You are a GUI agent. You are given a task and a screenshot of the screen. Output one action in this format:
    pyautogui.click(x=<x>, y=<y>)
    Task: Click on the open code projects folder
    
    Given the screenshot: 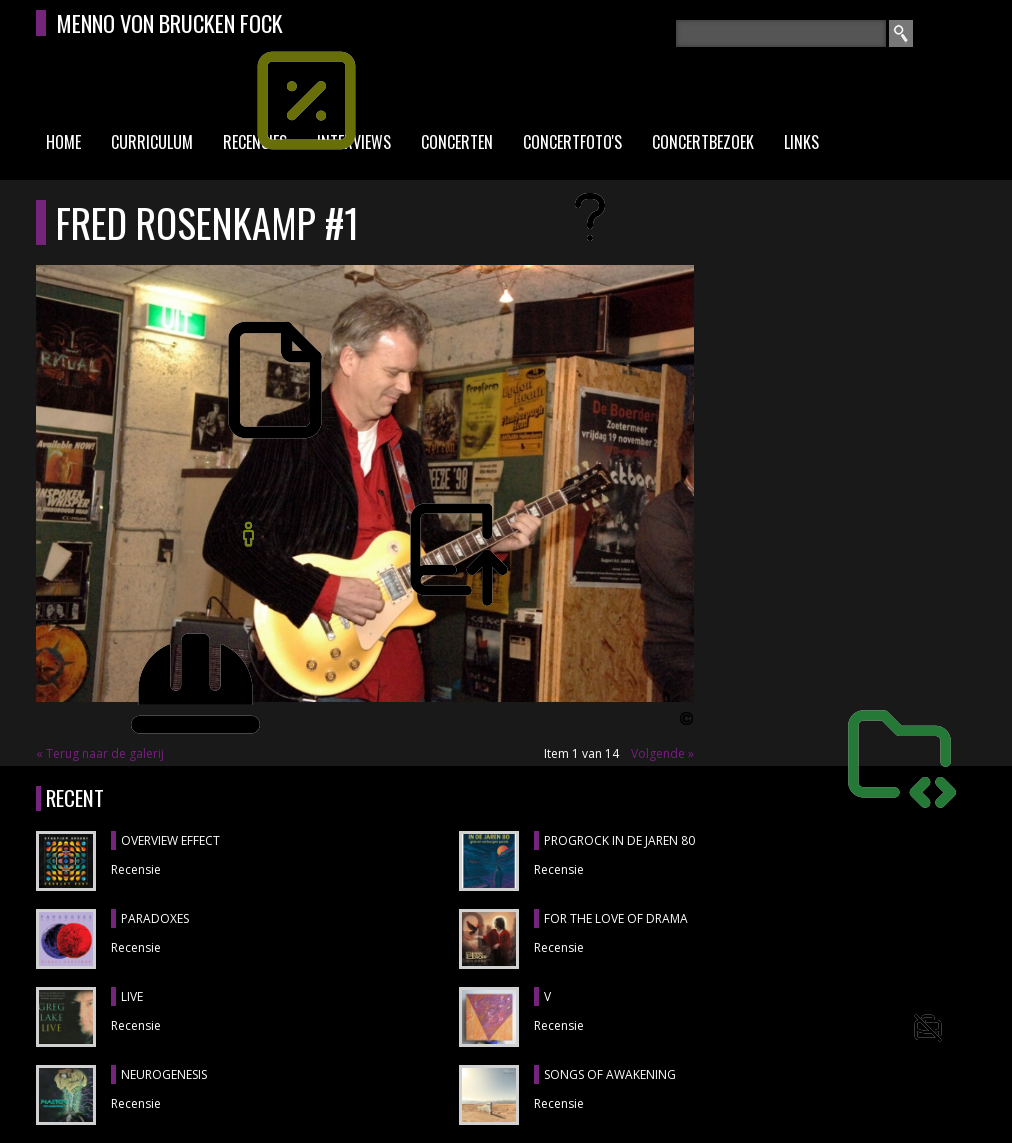 What is the action you would take?
    pyautogui.click(x=899, y=756)
    